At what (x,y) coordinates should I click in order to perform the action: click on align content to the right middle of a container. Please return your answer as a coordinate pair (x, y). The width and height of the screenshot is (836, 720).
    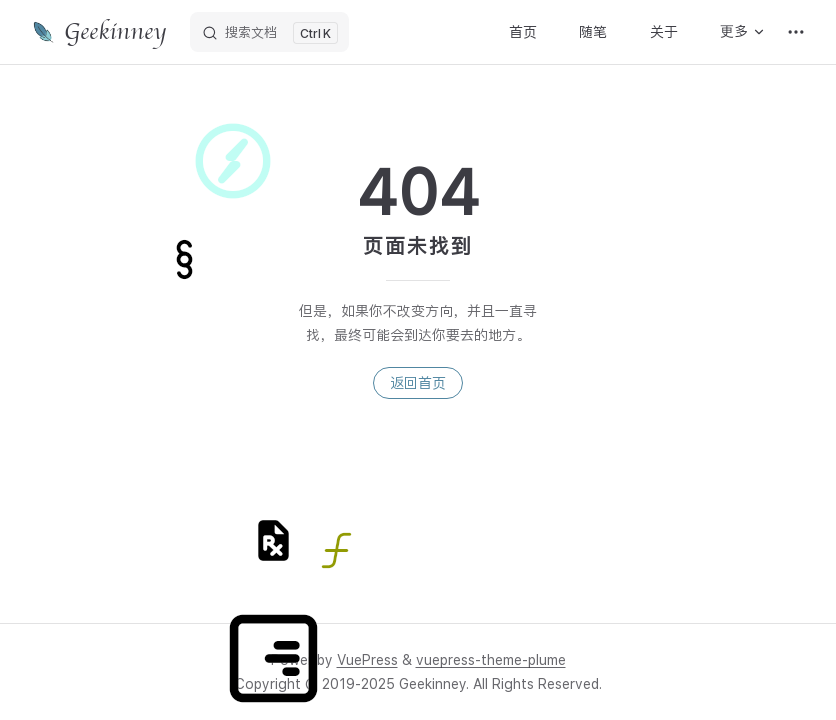
    Looking at the image, I should click on (273, 658).